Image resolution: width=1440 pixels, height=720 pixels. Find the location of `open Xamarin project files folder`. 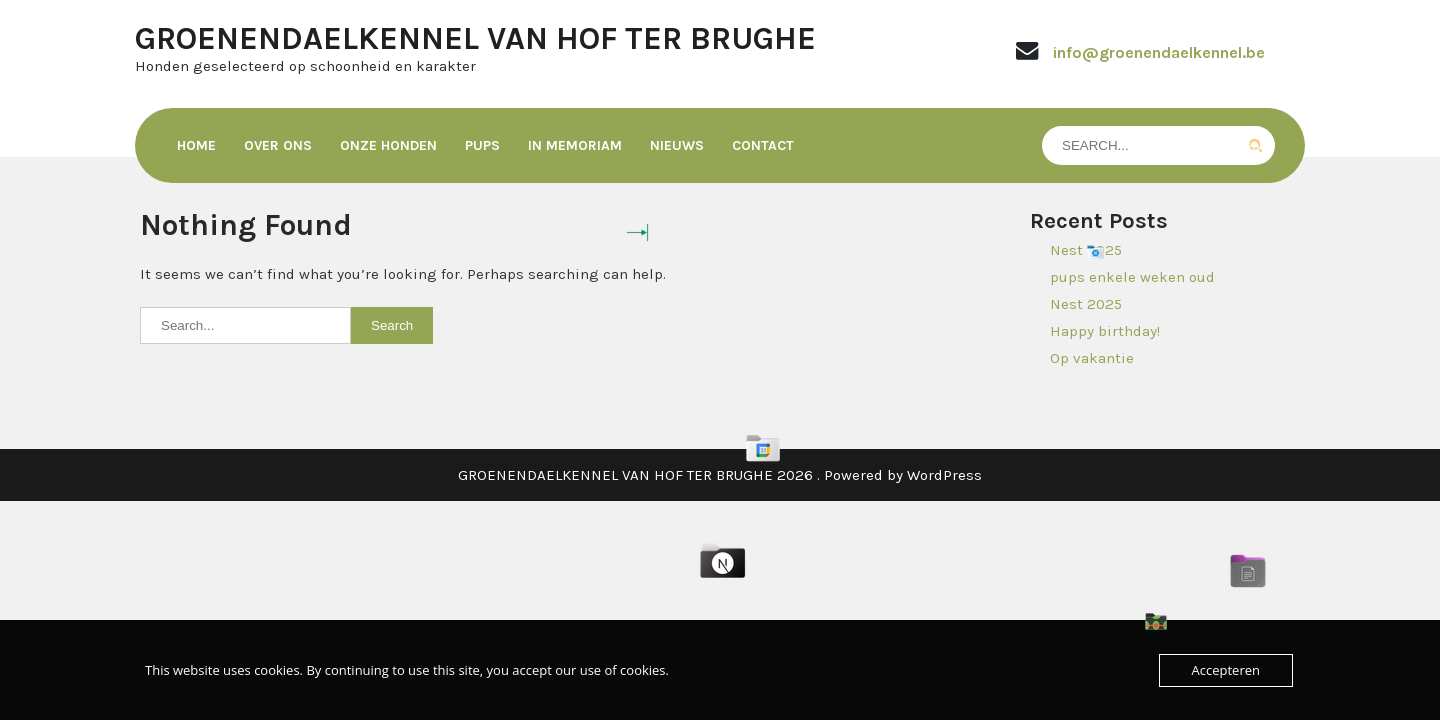

open Xamarin project files folder is located at coordinates (1095, 252).